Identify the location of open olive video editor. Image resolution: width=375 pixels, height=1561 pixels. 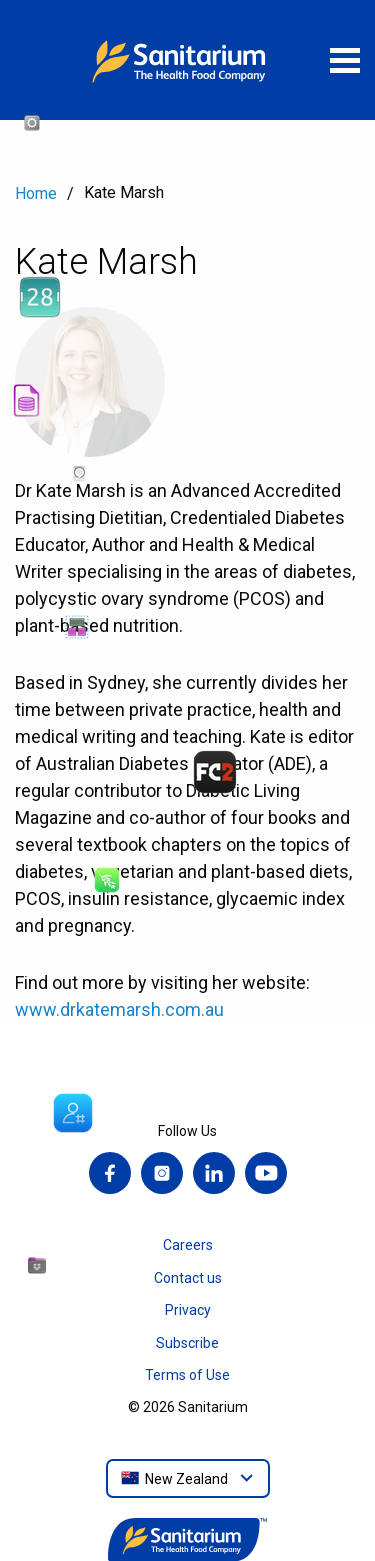
(107, 880).